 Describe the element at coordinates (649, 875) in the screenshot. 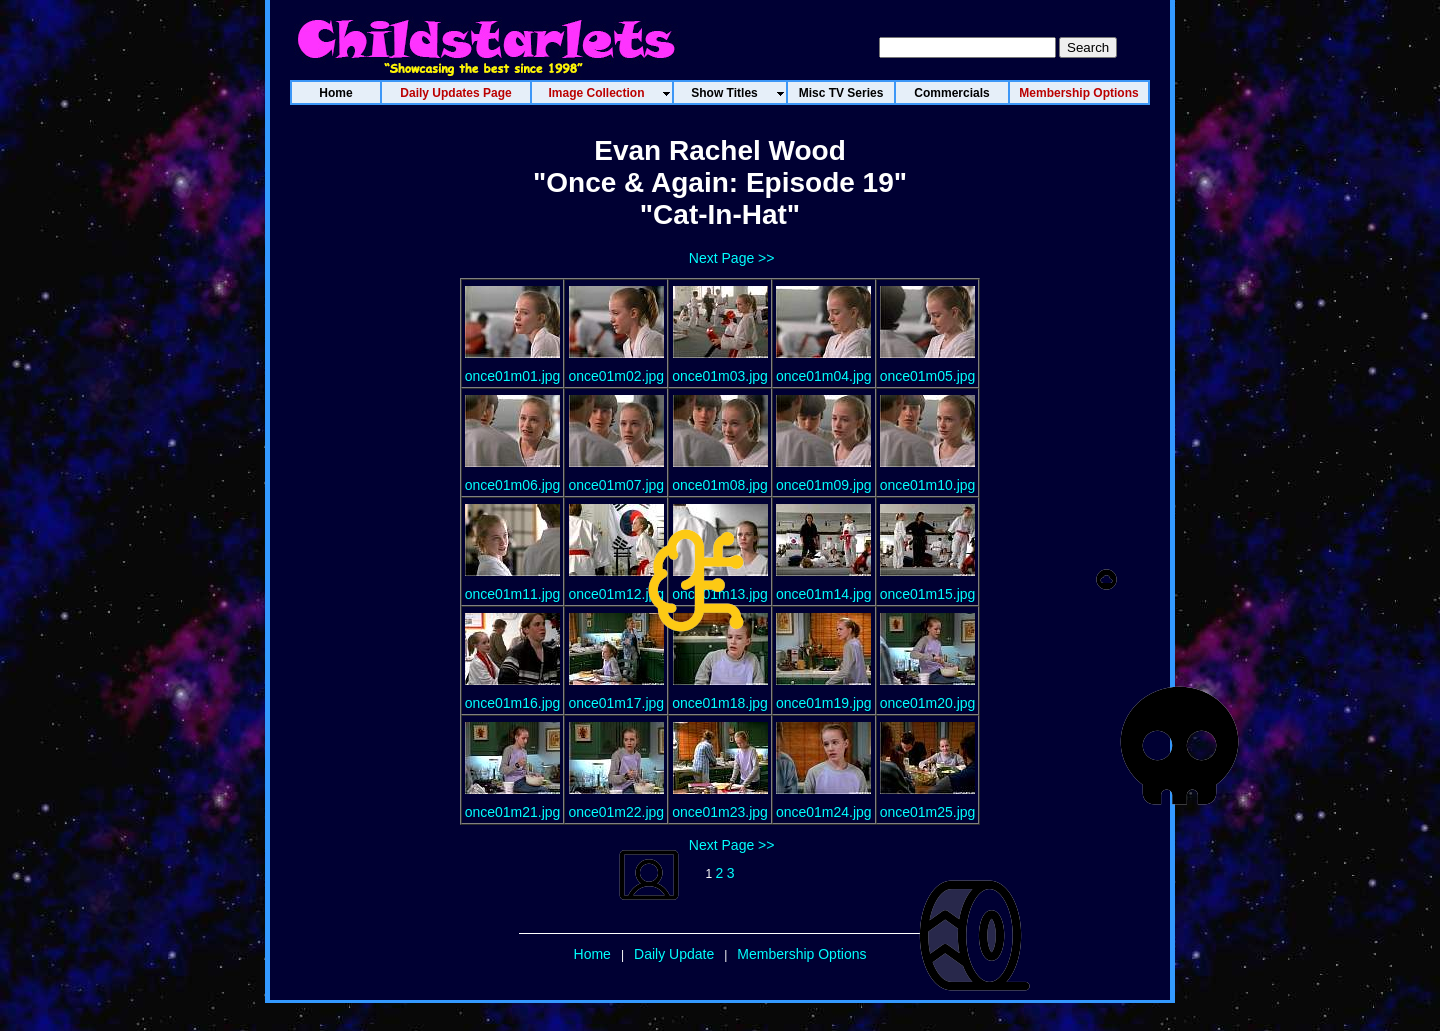

I see `view user profile card` at that location.